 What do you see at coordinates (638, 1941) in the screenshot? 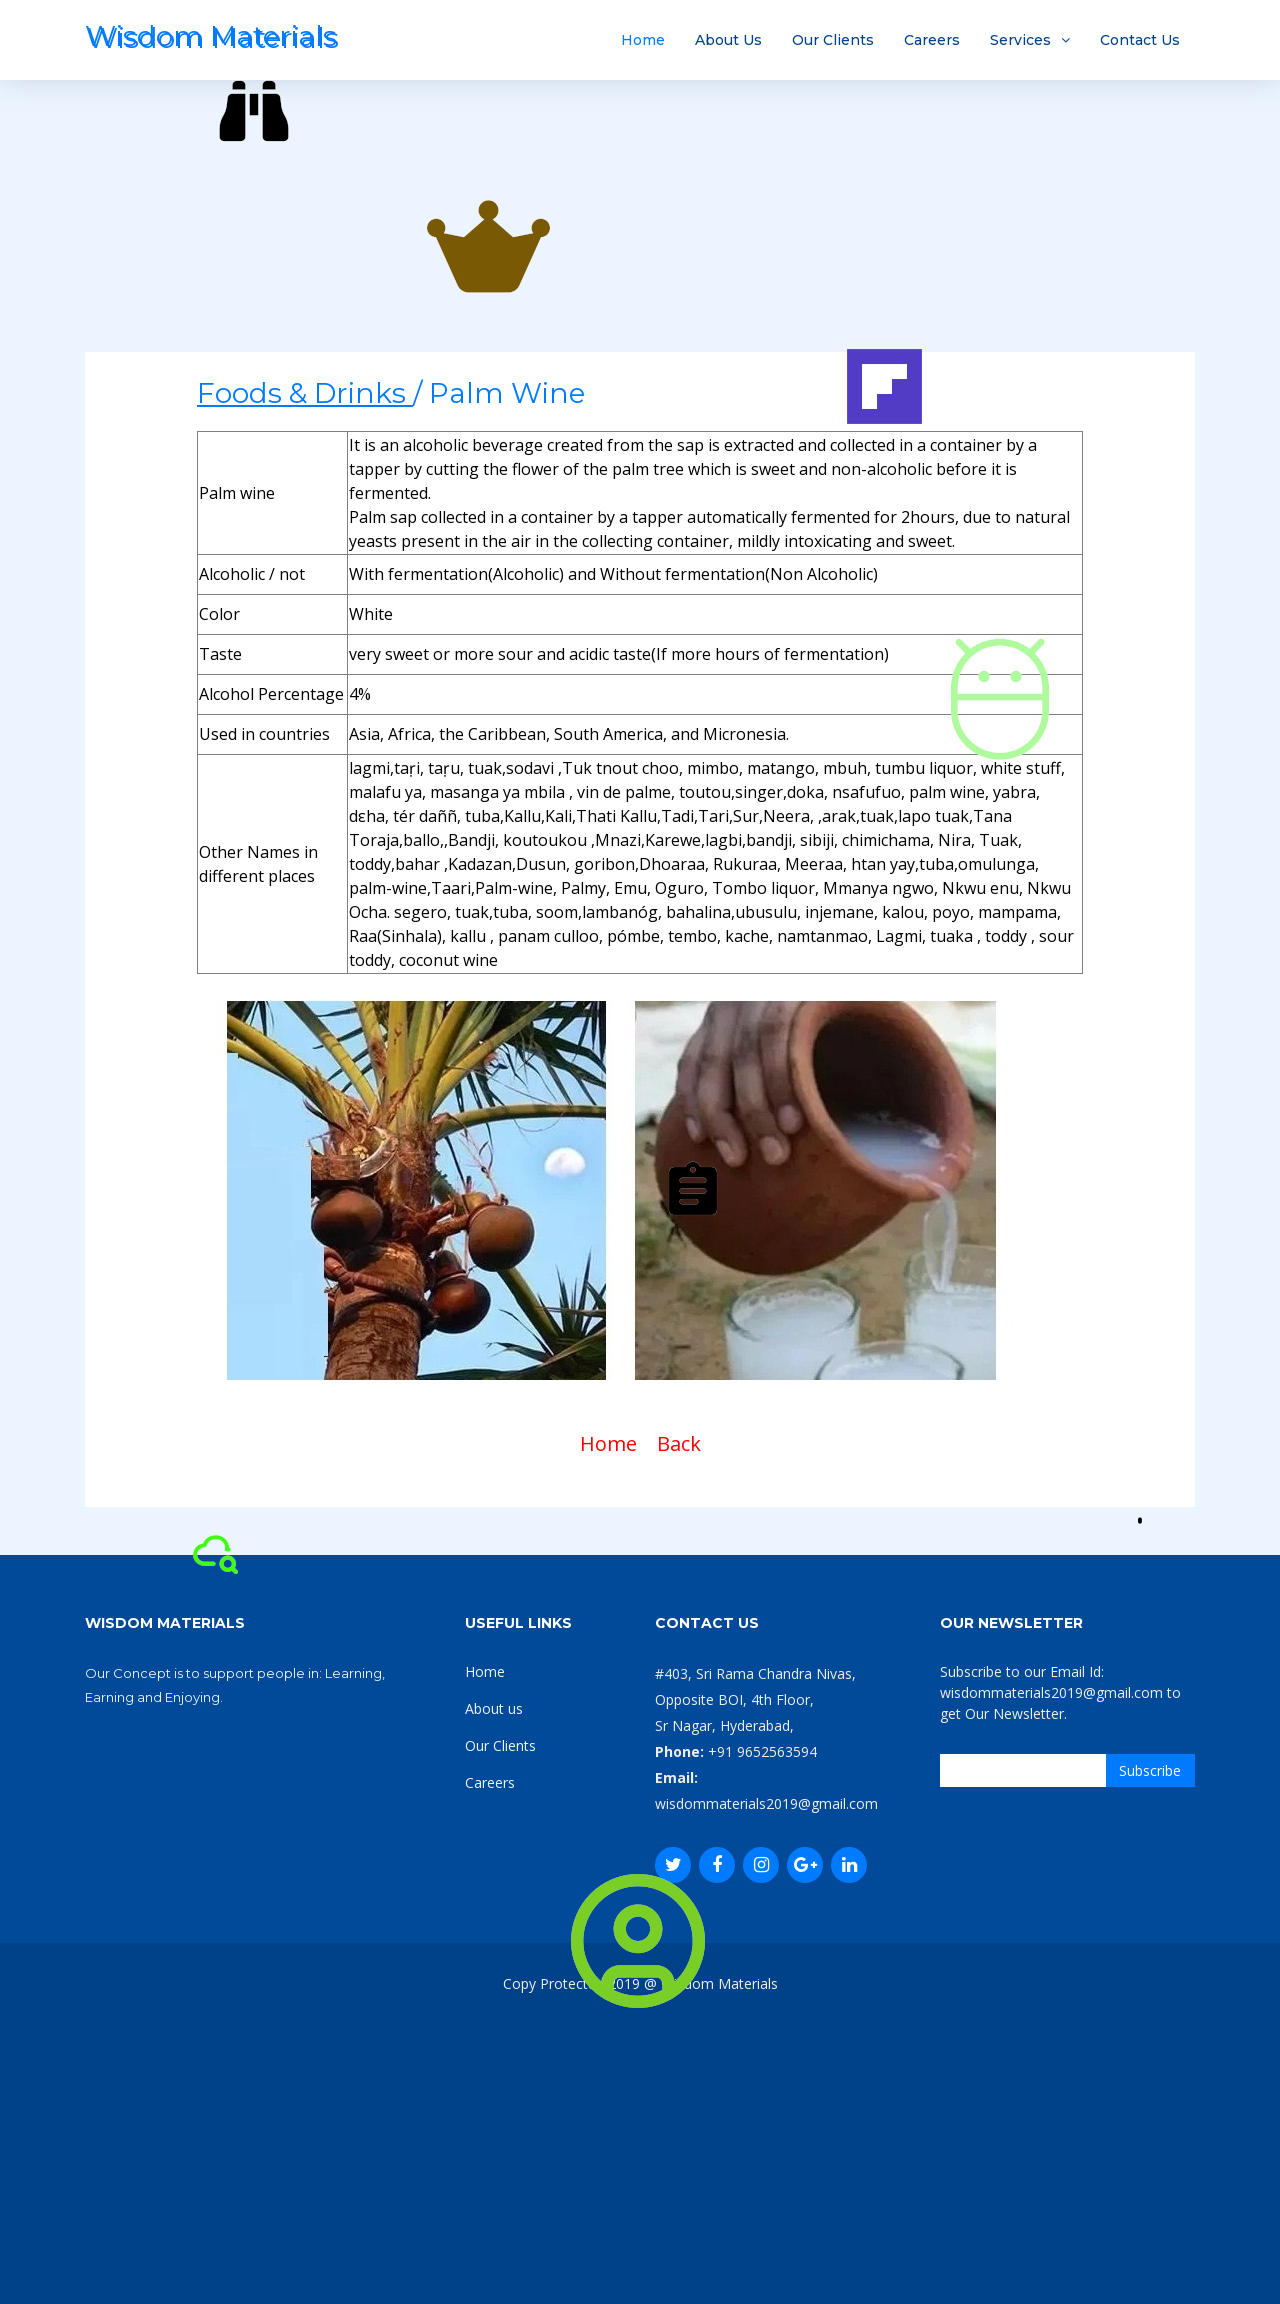
I see `view your profile` at bounding box center [638, 1941].